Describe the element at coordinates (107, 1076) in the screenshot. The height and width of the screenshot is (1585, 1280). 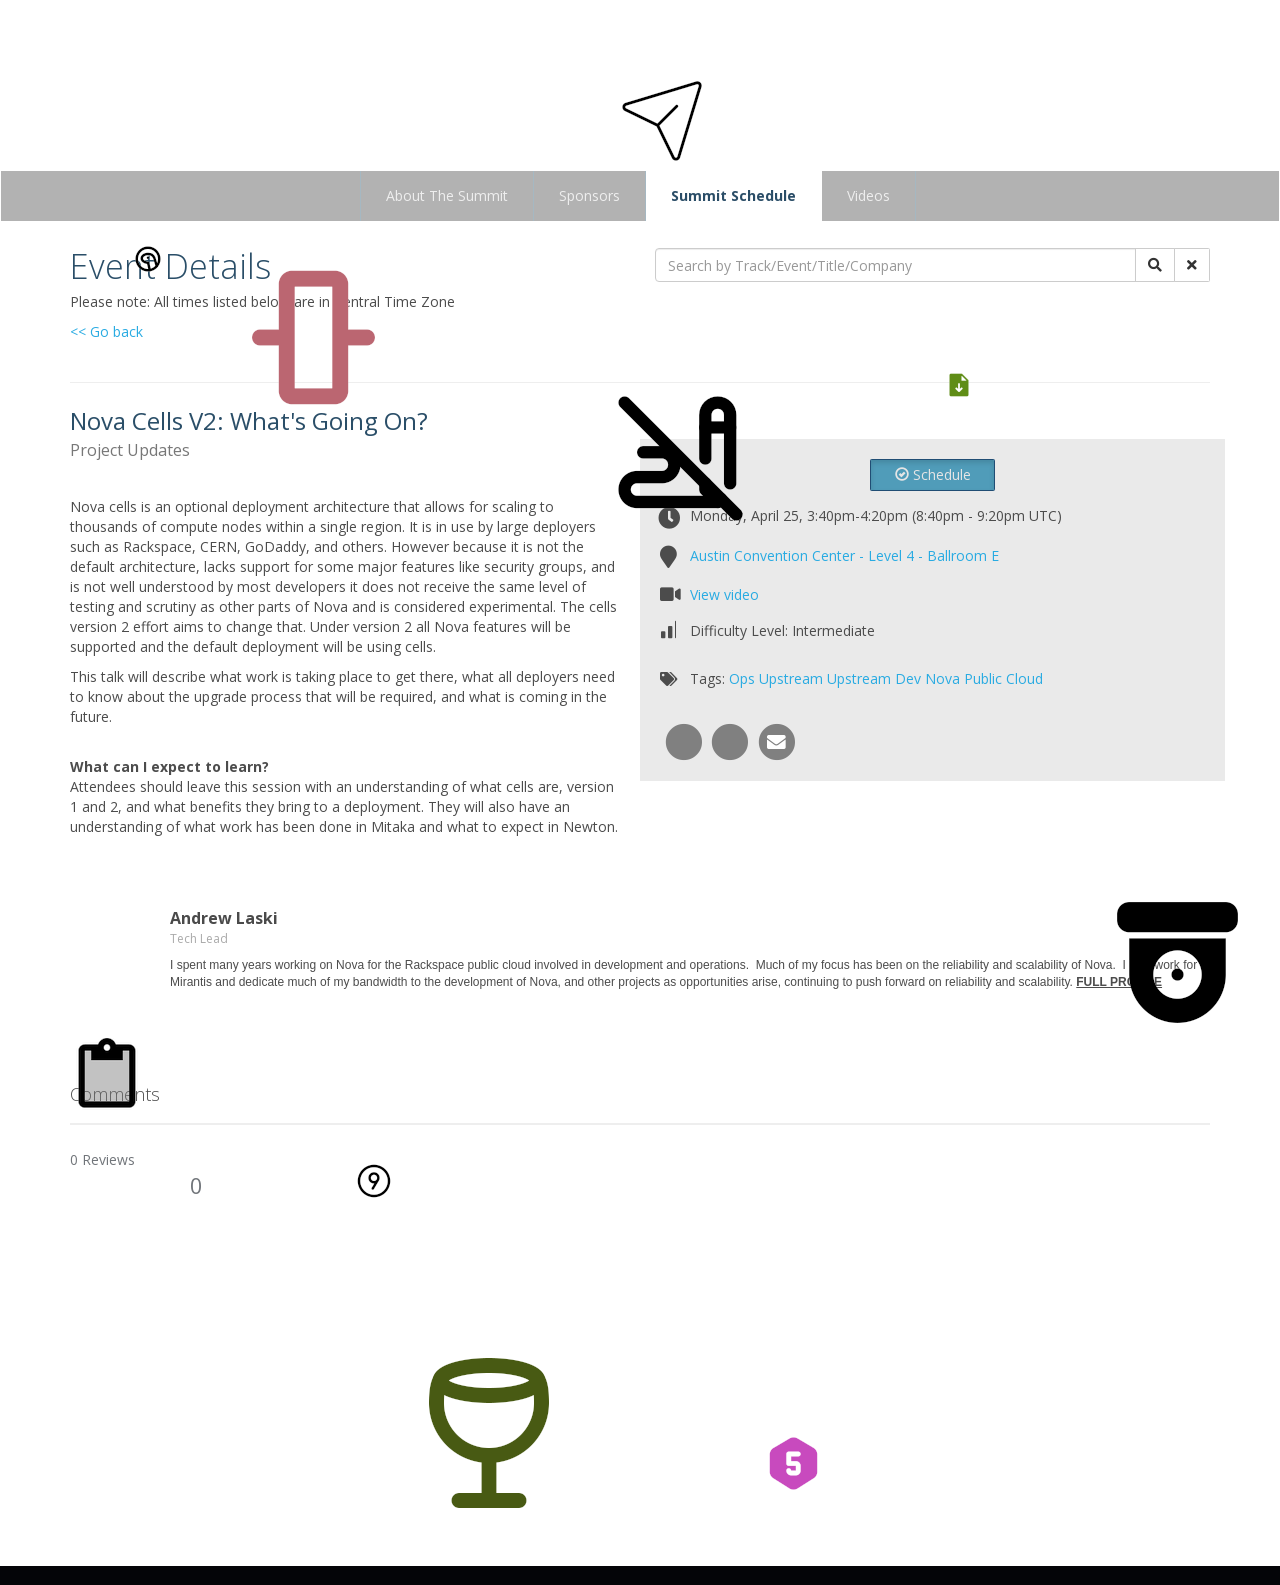
I see `paste content from clipboard` at that location.